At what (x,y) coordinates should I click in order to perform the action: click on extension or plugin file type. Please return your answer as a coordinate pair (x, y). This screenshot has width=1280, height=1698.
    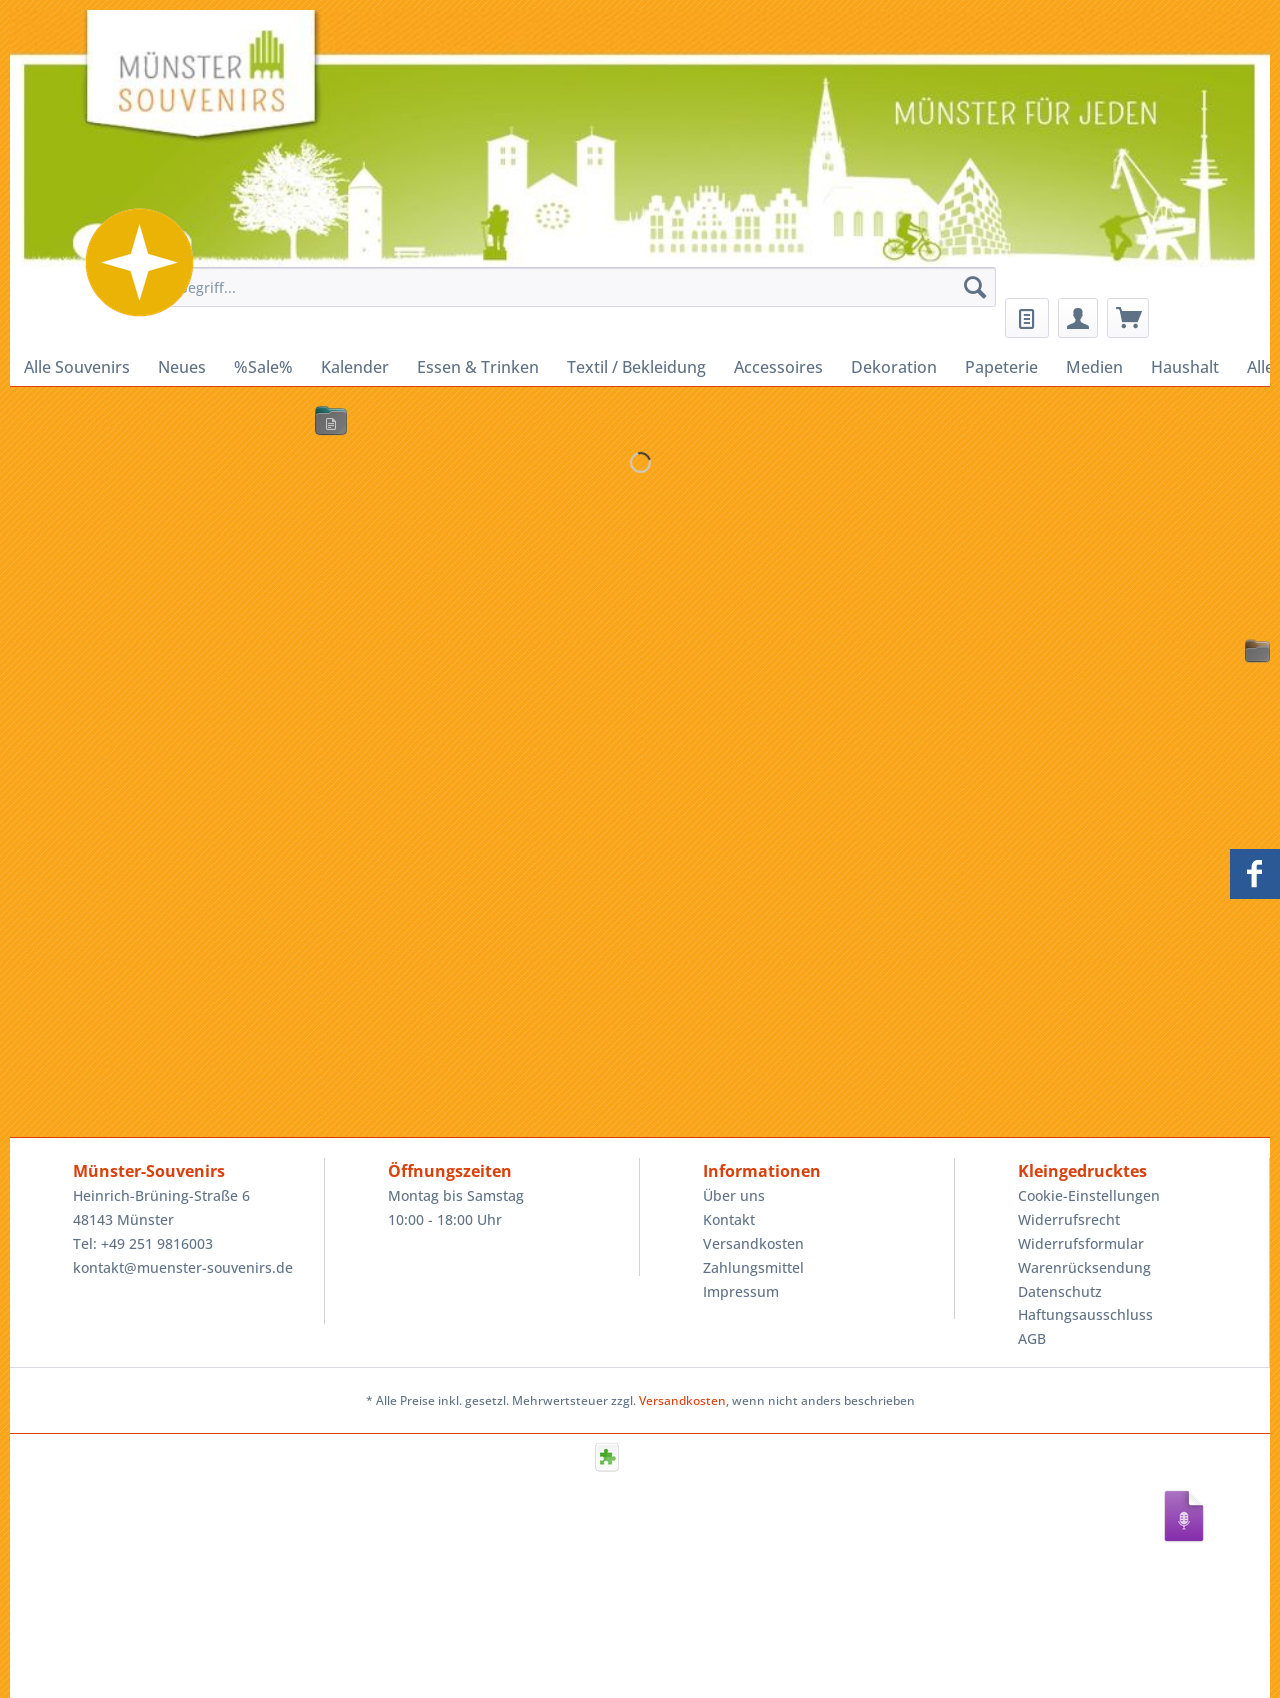
    Looking at the image, I should click on (607, 1457).